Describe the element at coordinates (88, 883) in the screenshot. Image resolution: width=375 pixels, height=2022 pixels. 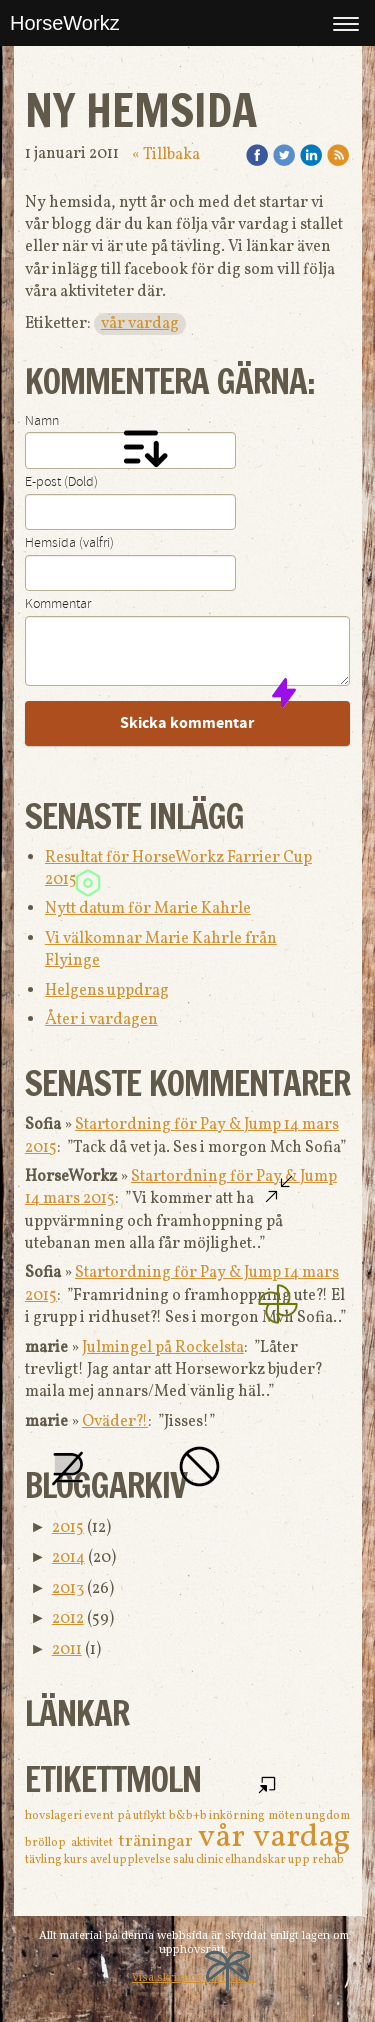
I see `access settings or preferences` at that location.